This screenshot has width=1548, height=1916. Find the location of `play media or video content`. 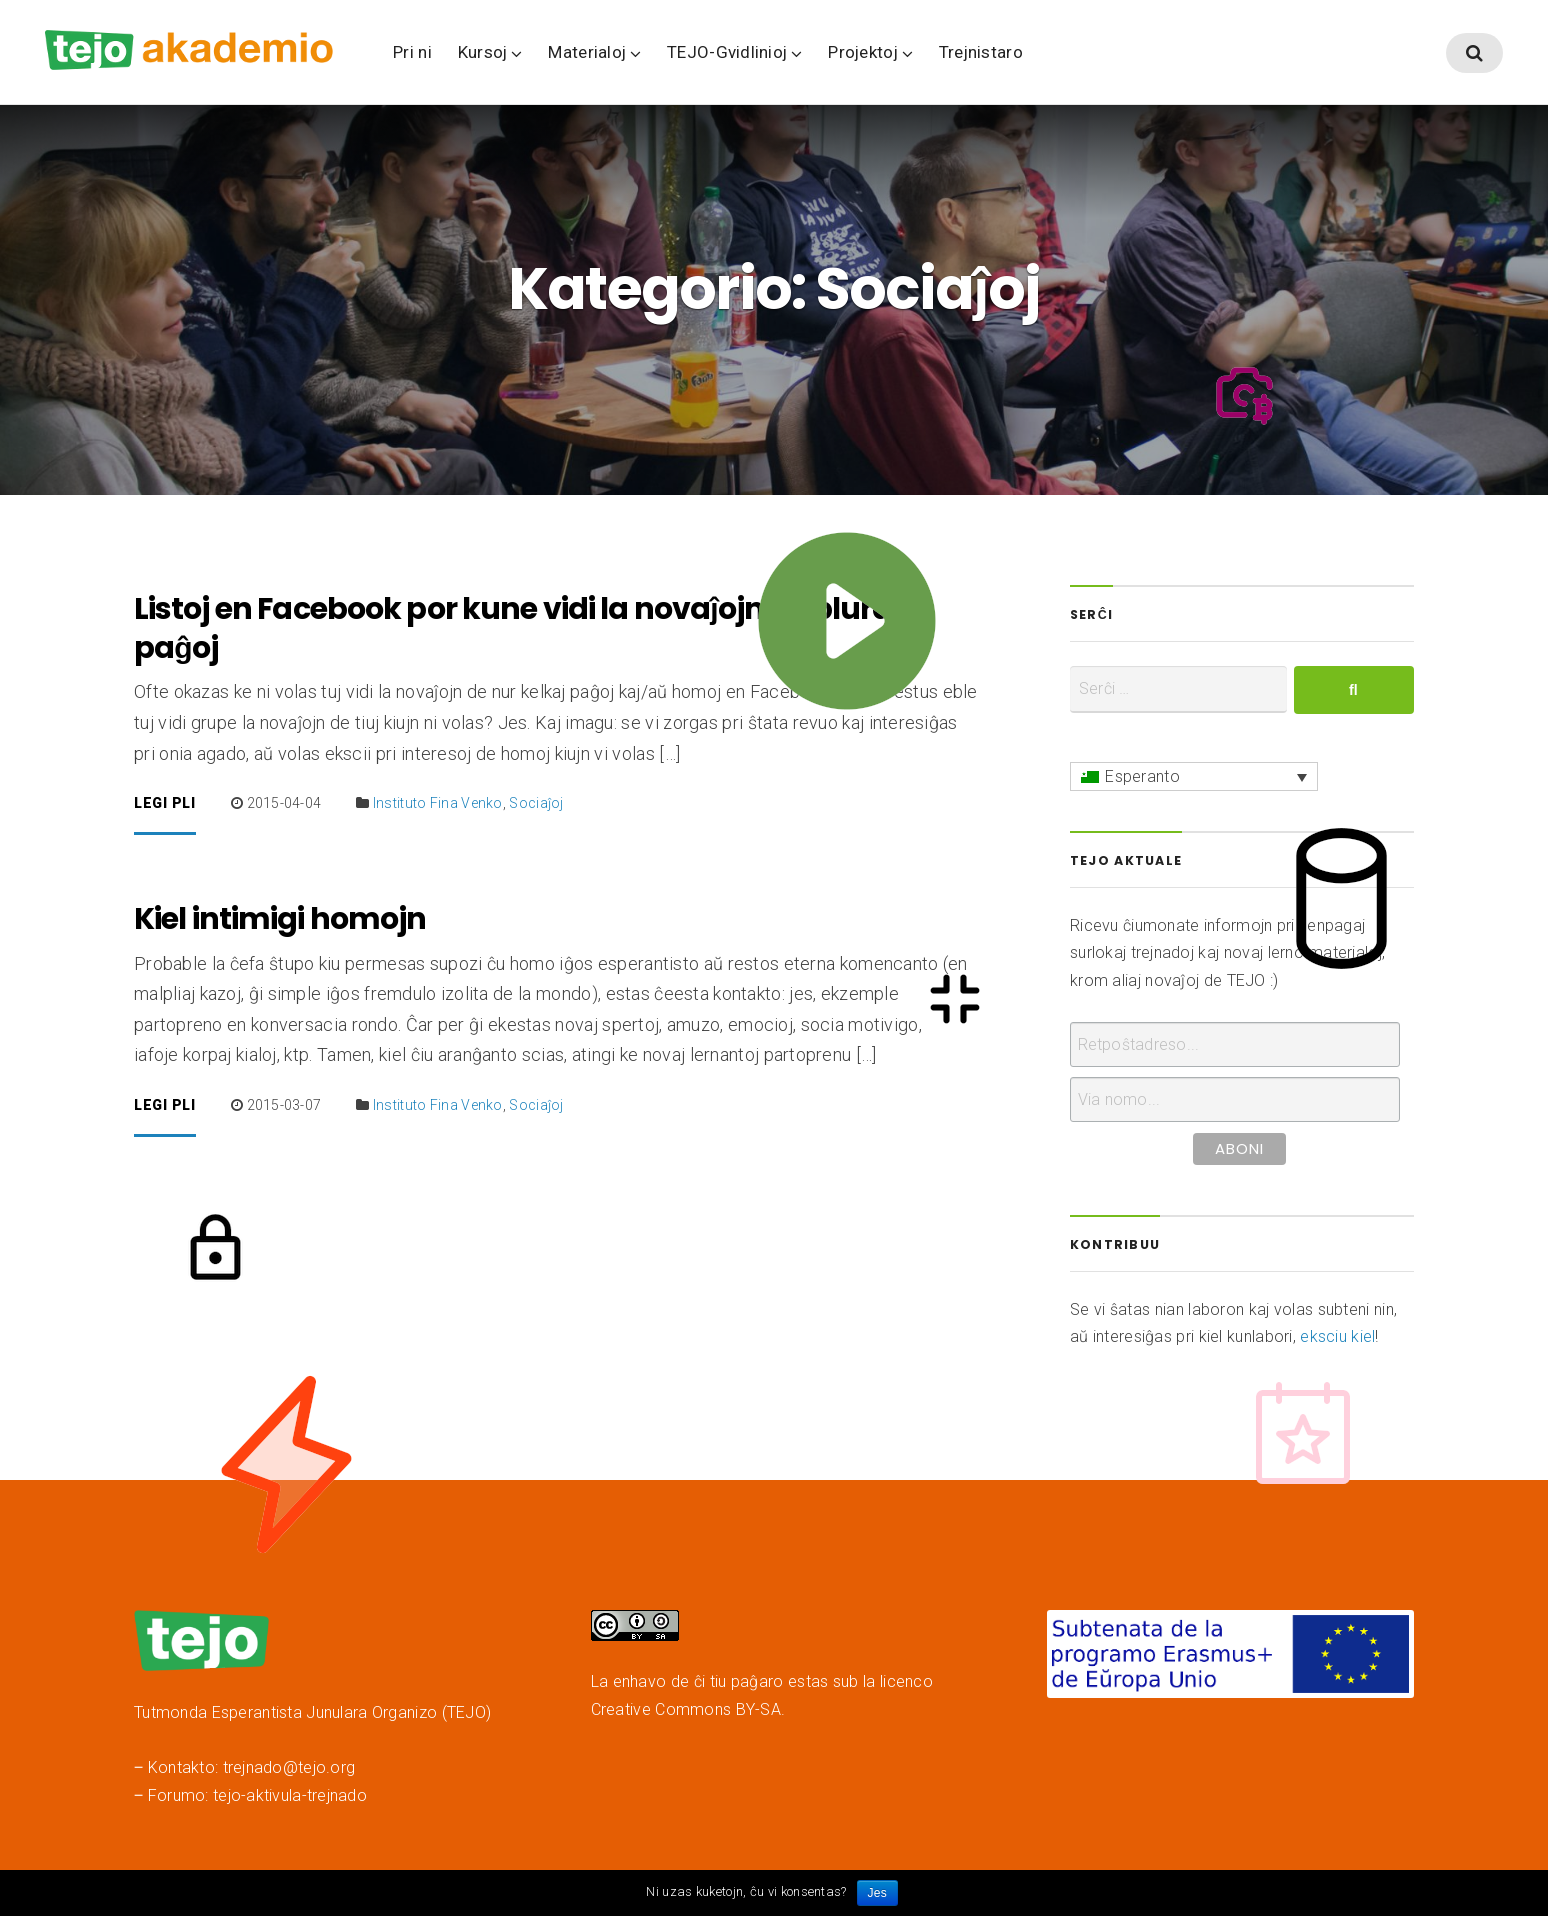

play media or video content is located at coordinates (847, 621).